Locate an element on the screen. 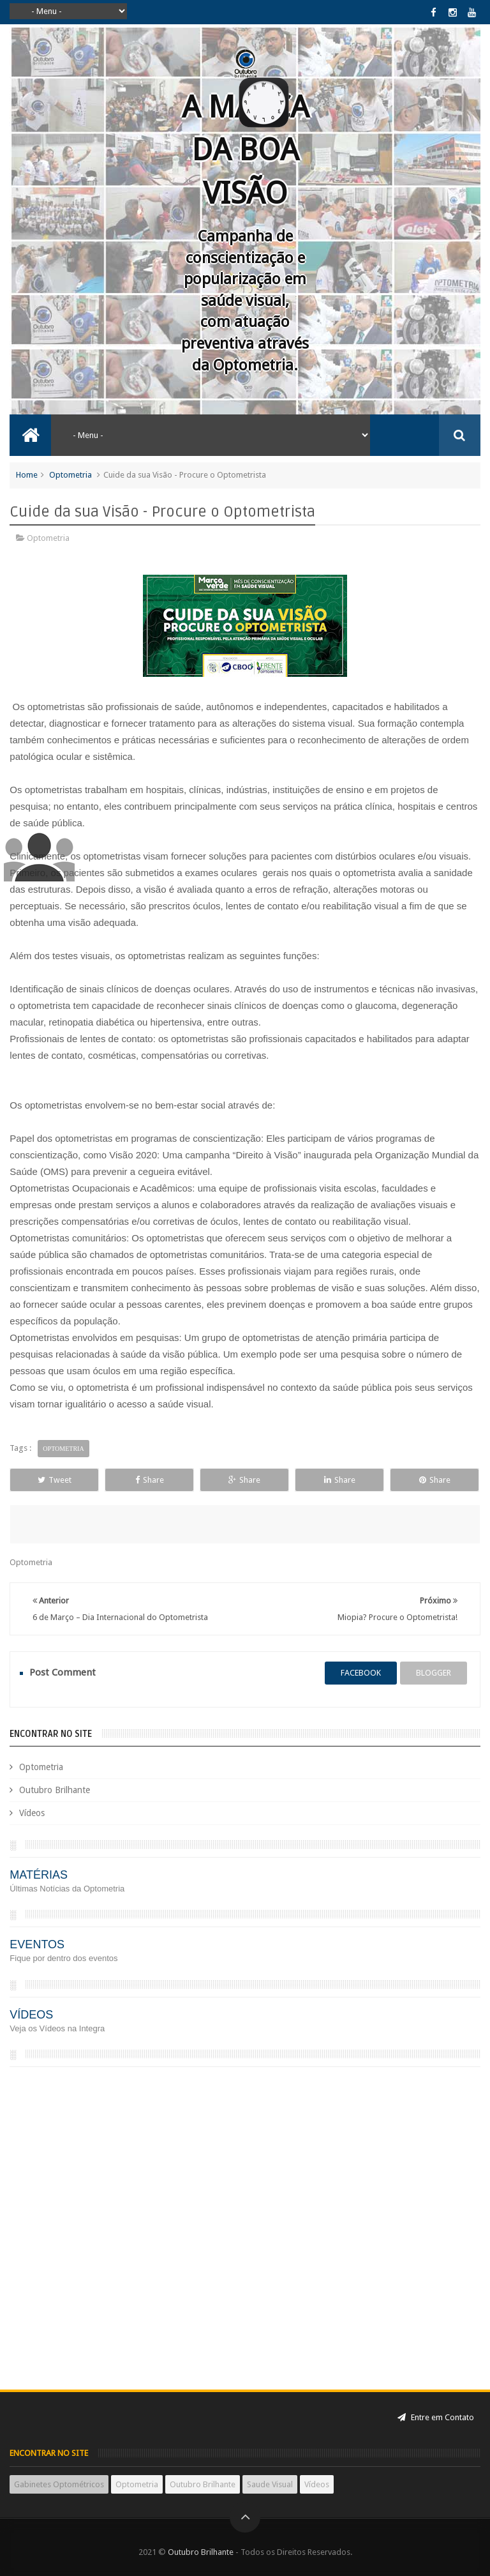  open the clock app is located at coordinates (264, 102).